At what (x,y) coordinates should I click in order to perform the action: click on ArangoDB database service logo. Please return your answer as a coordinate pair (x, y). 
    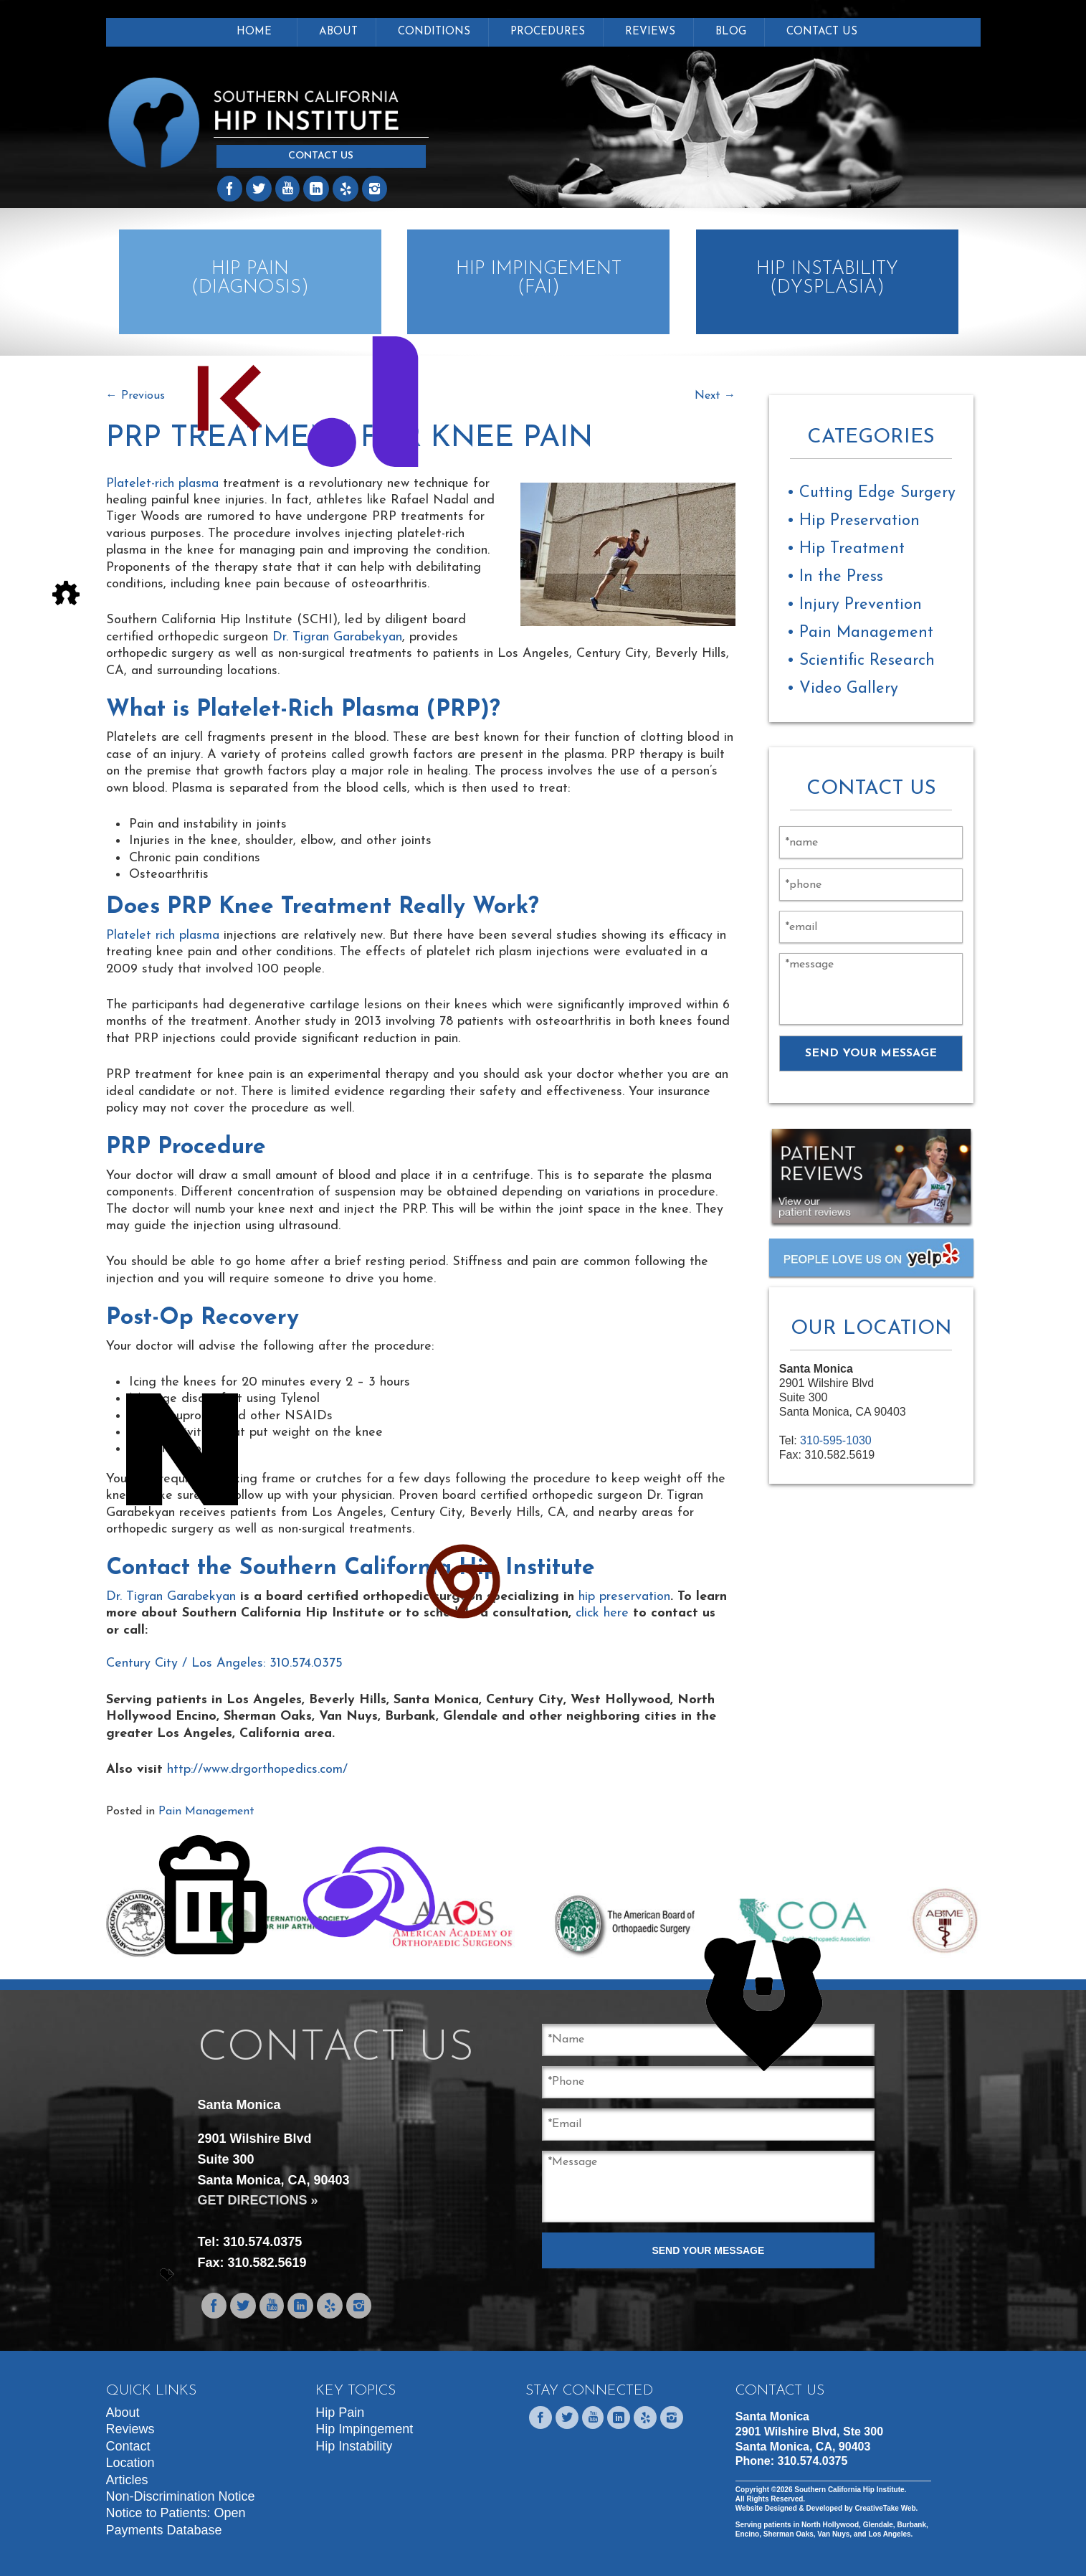
    Looking at the image, I should click on (369, 1892).